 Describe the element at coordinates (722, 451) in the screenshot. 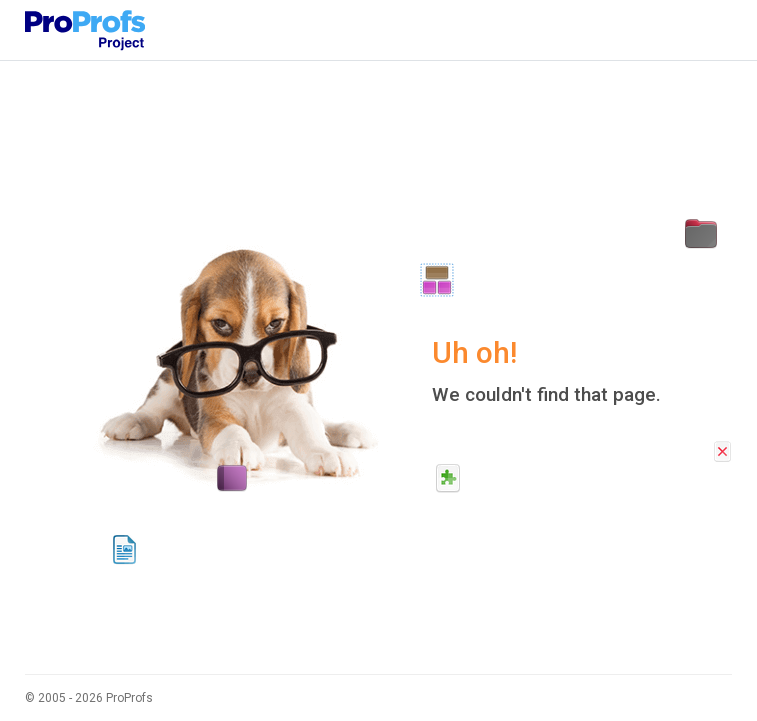

I see `a broken or invalid symbolic link file` at that location.